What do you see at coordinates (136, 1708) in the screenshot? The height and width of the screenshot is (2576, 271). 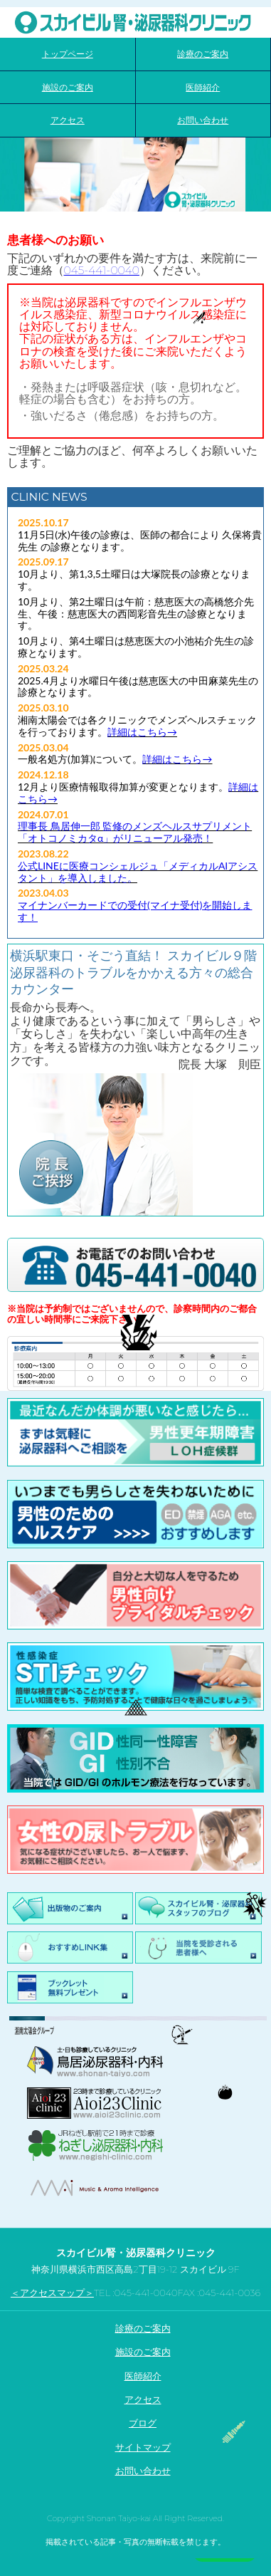 I see `view information about the Louvre museum` at bounding box center [136, 1708].